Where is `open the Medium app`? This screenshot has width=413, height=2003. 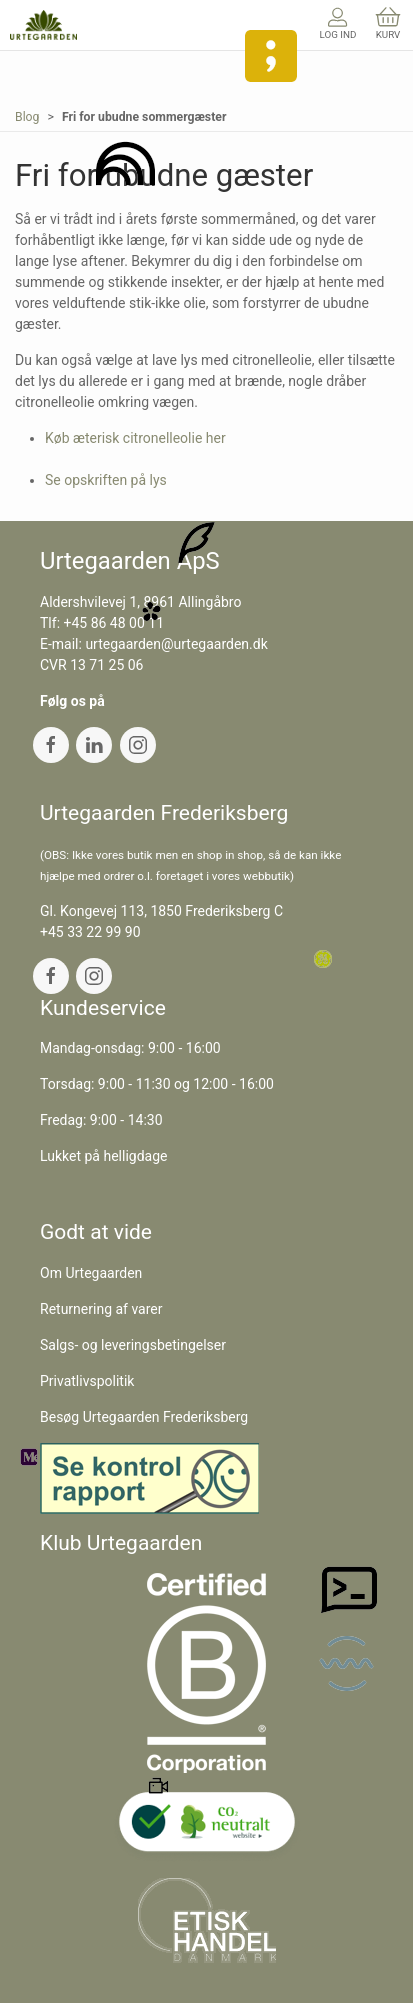
open the Medium app is located at coordinates (29, 1457).